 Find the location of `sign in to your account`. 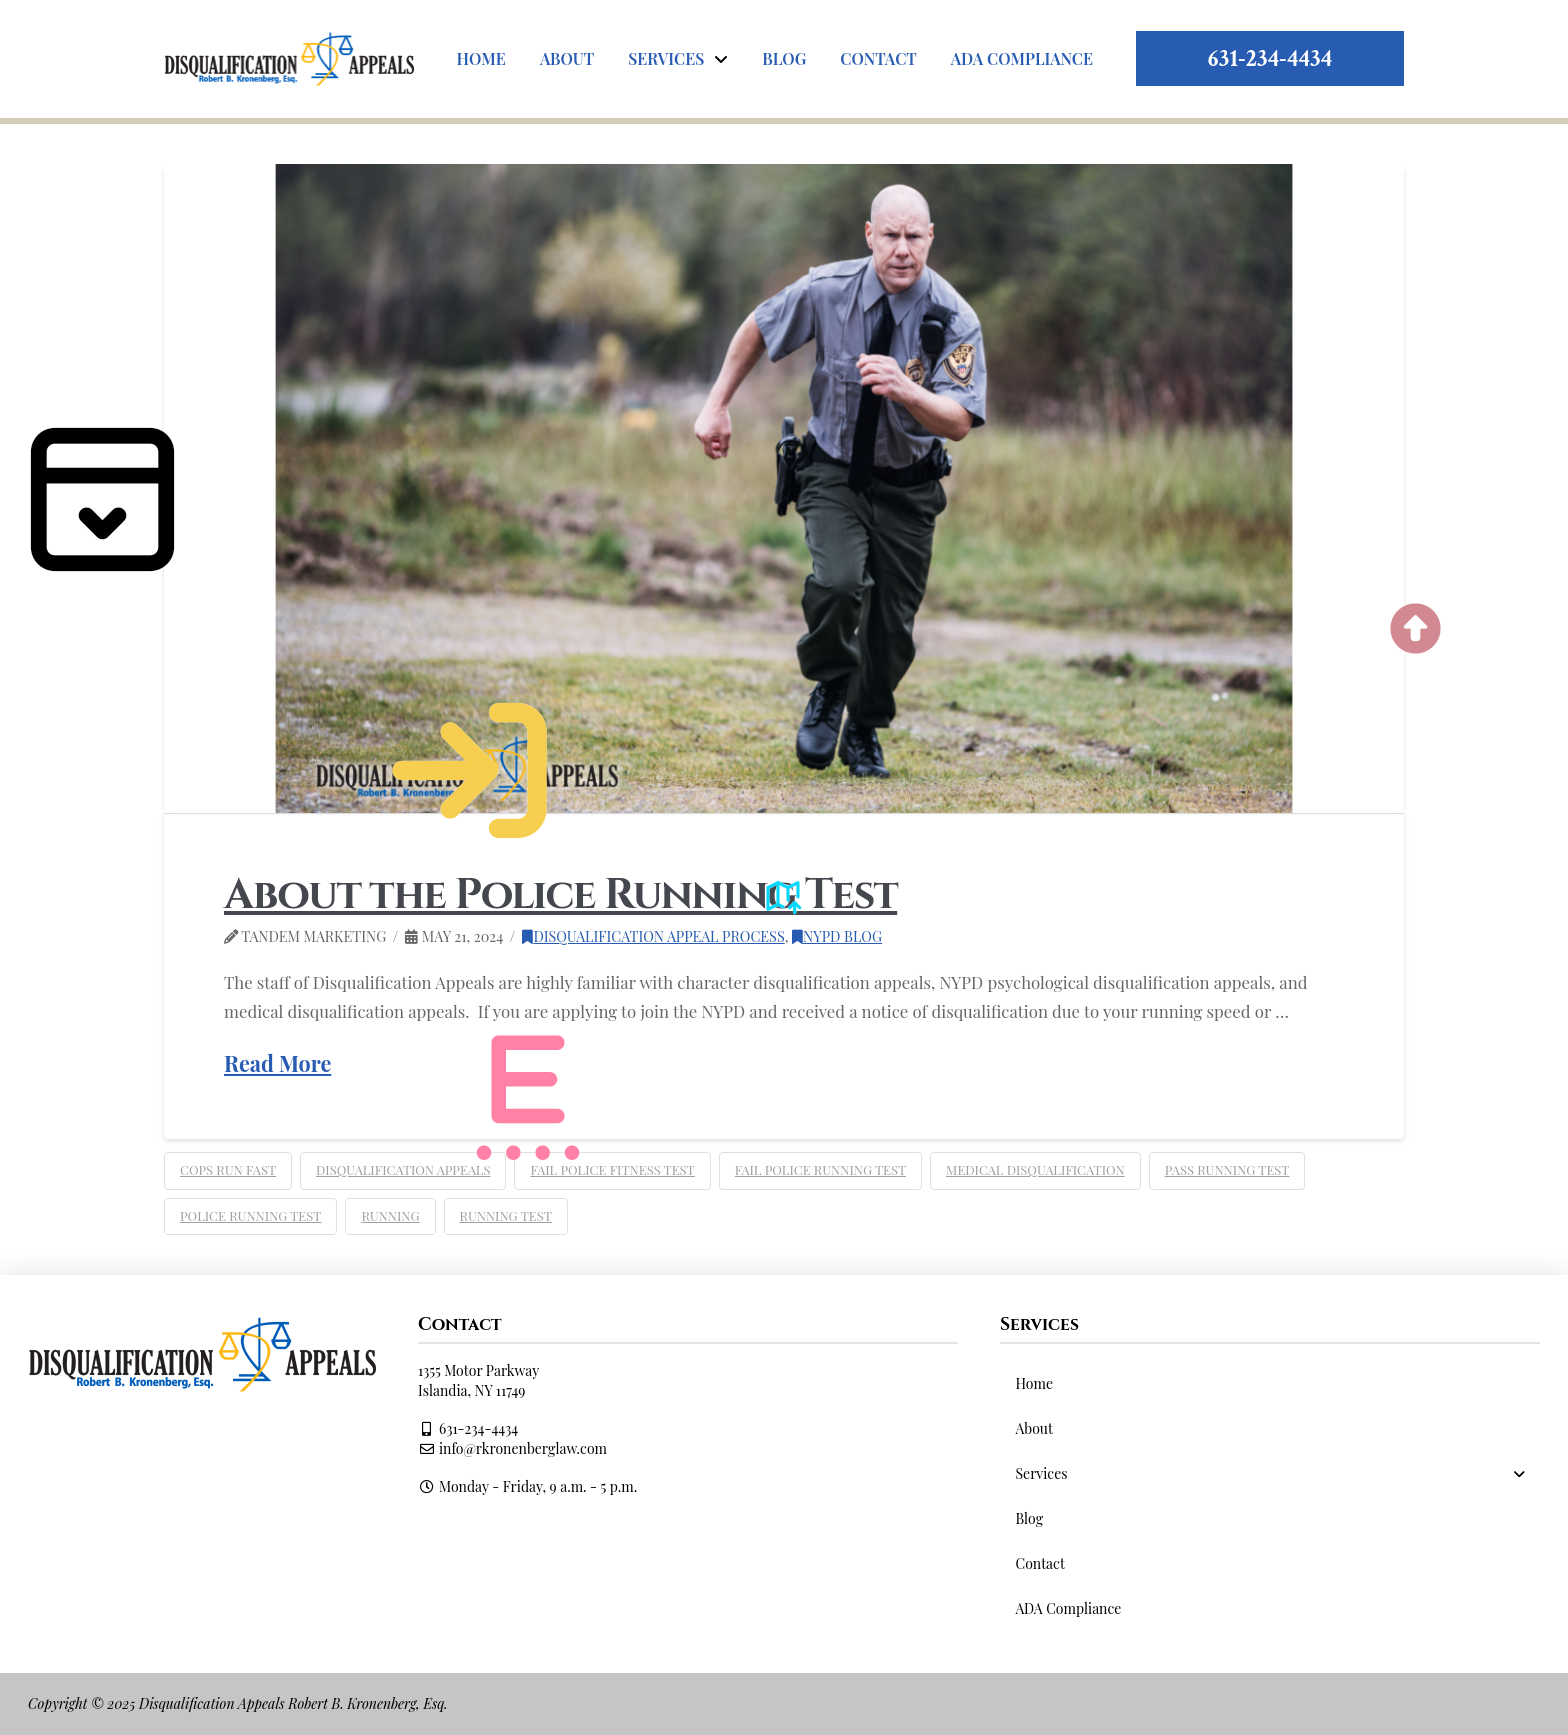

sign in to your account is located at coordinates (469, 770).